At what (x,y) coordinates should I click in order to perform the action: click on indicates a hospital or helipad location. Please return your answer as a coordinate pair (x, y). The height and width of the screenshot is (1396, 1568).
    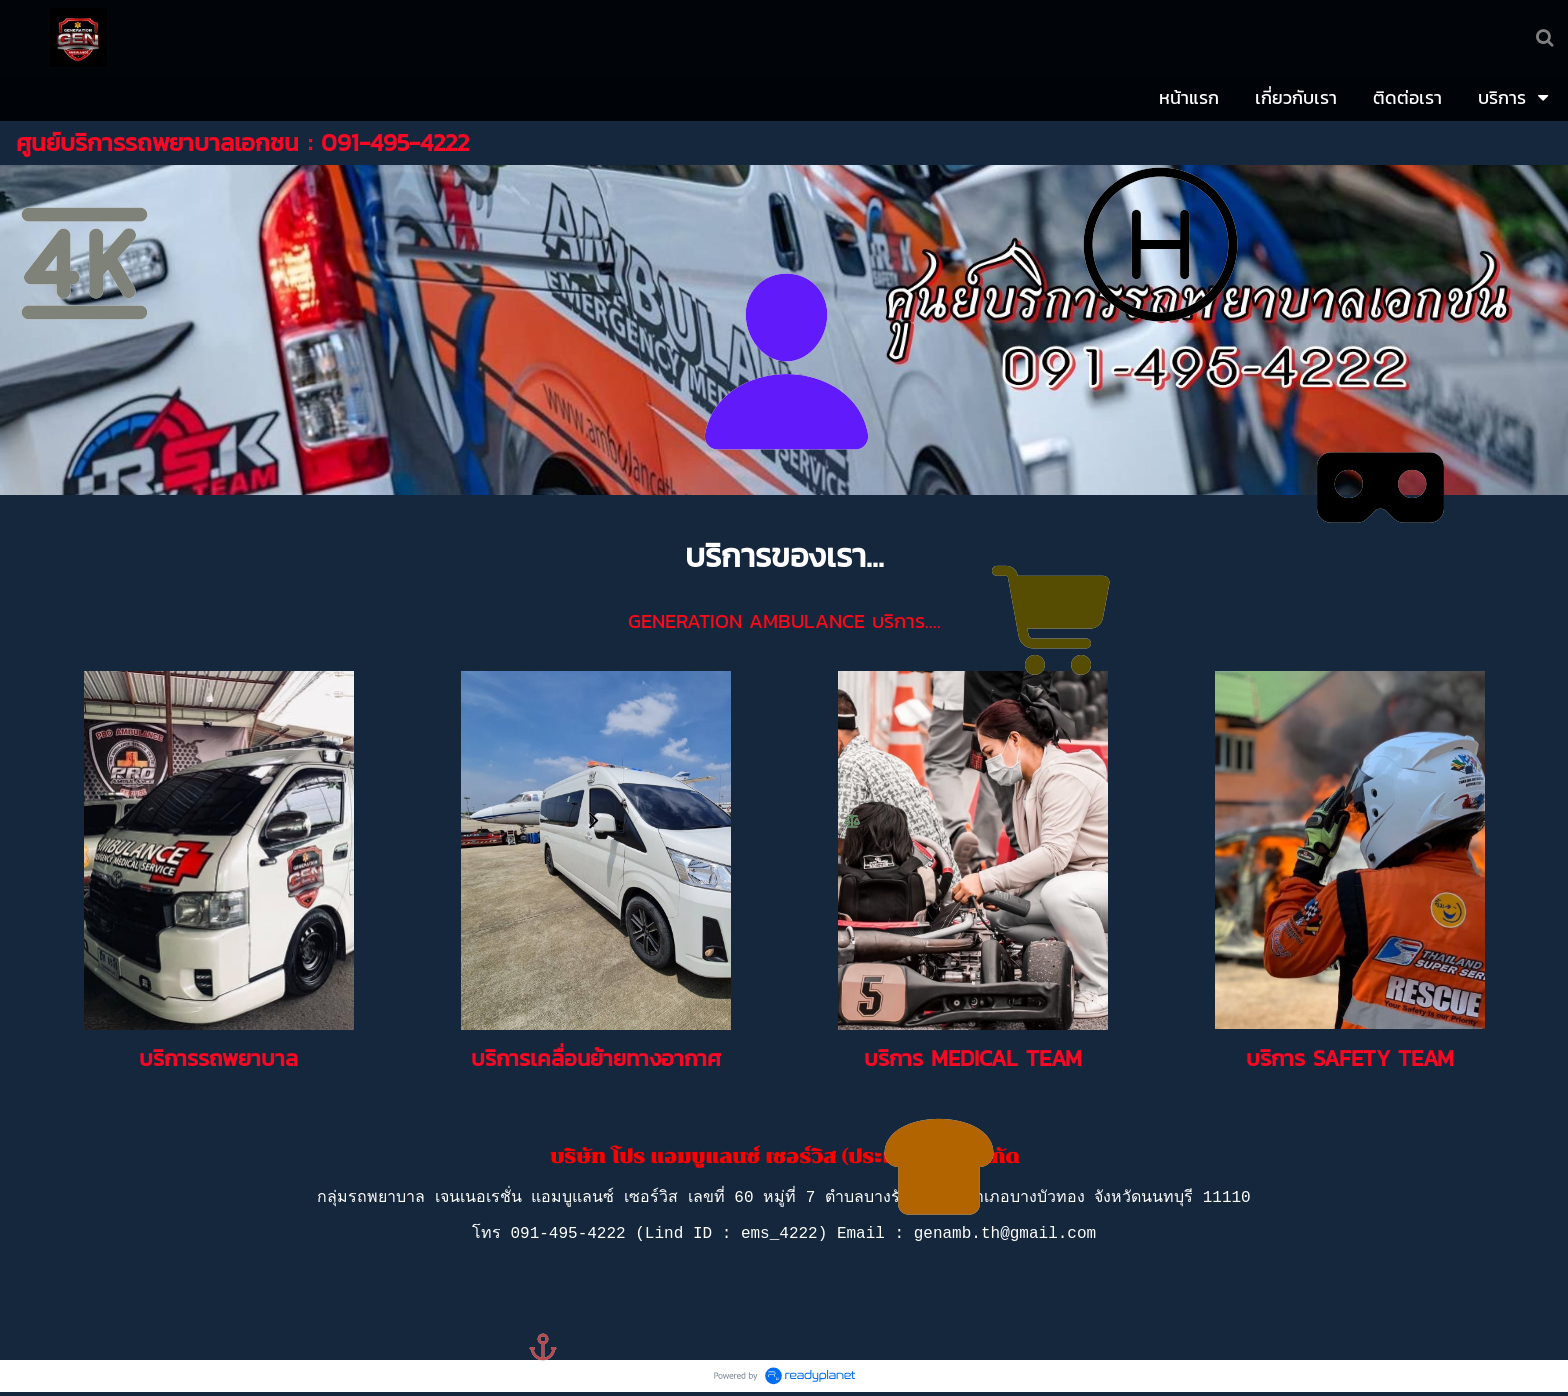
    Looking at the image, I should click on (1160, 244).